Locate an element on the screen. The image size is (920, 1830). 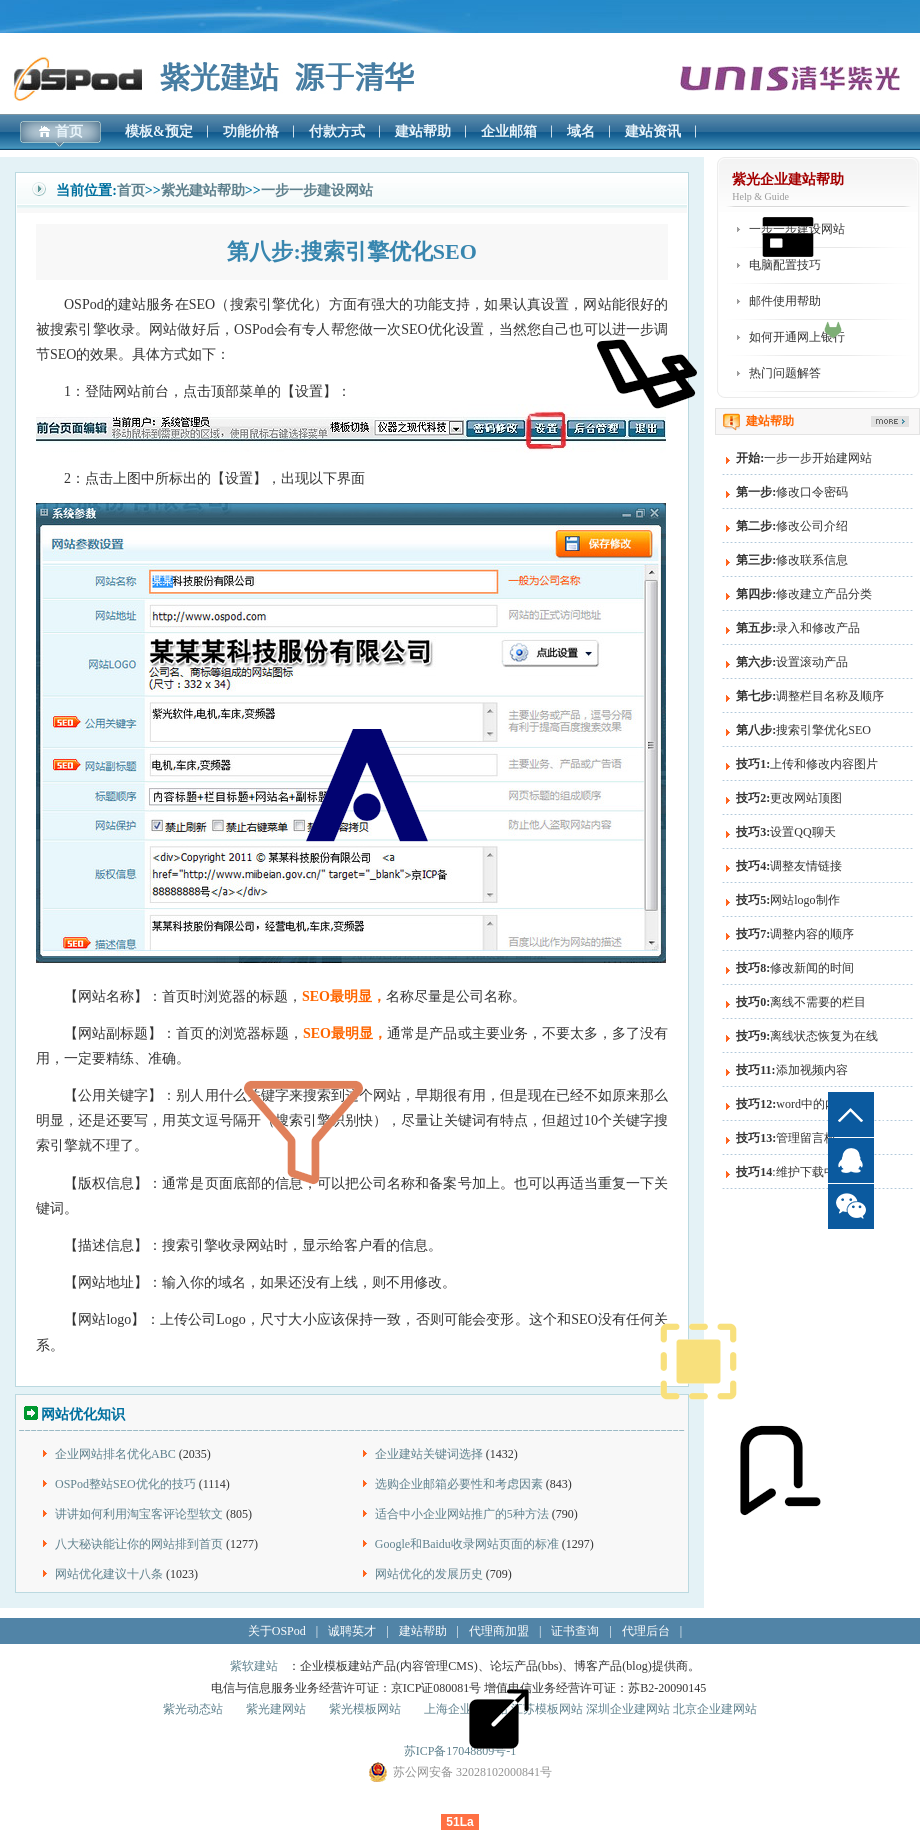
remove item from bookmarks is located at coordinates (771, 1470).